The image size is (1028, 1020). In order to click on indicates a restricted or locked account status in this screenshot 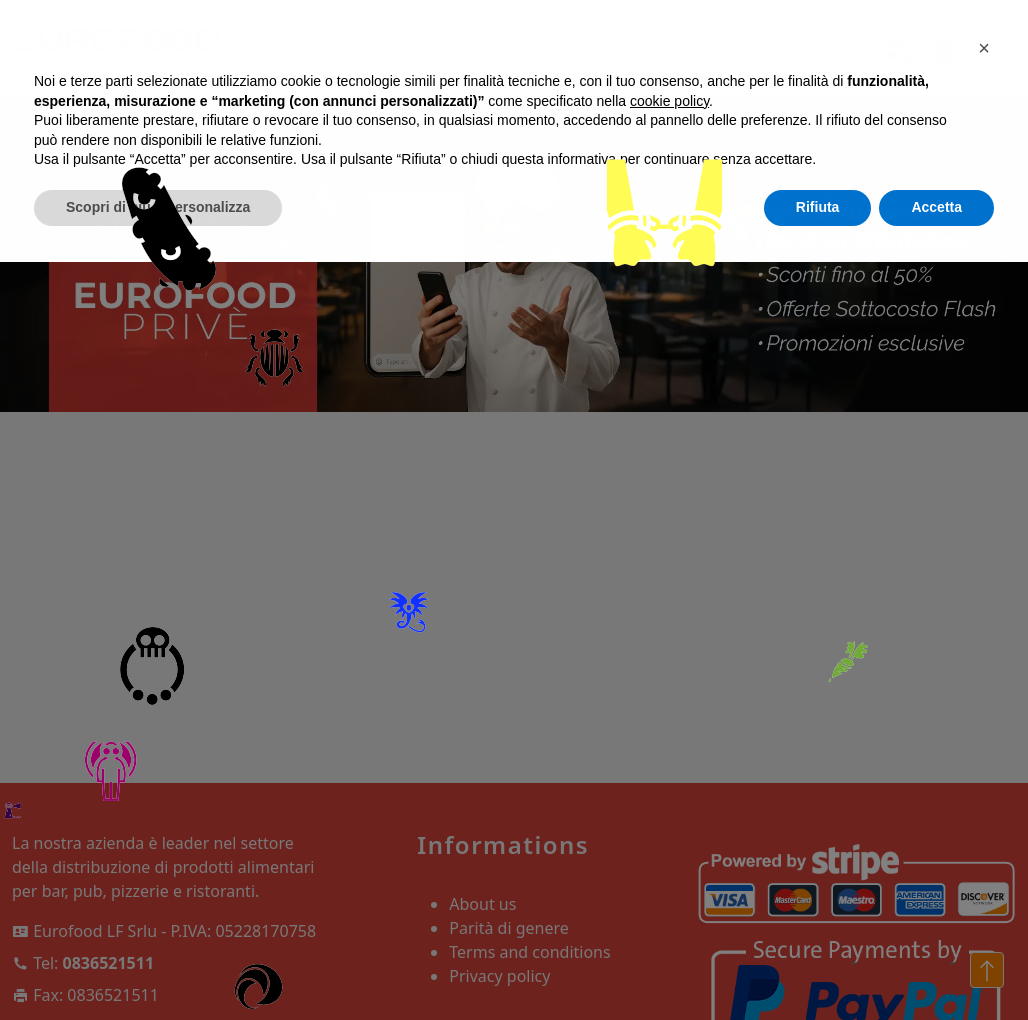, I will do `click(664, 217)`.